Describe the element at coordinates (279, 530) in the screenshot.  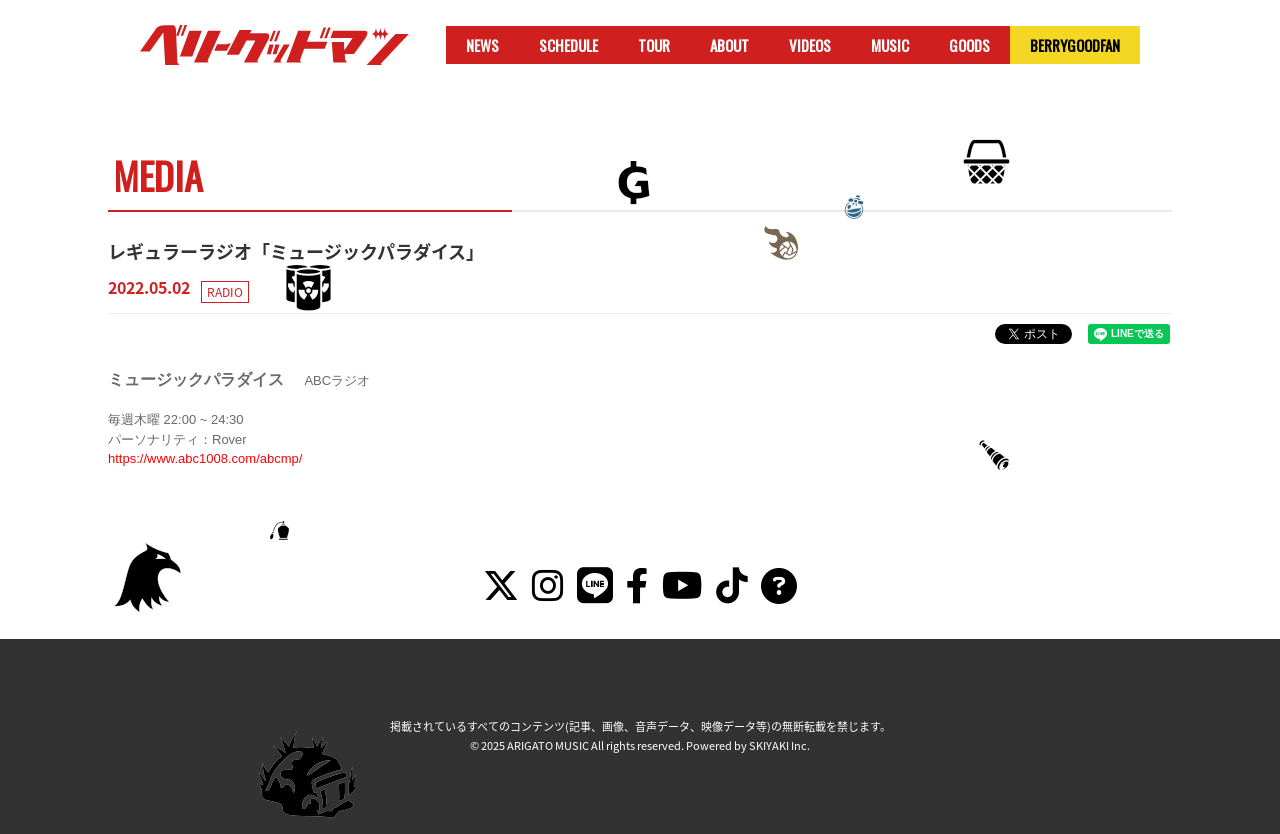
I see `browse fragrance or perfume items` at that location.